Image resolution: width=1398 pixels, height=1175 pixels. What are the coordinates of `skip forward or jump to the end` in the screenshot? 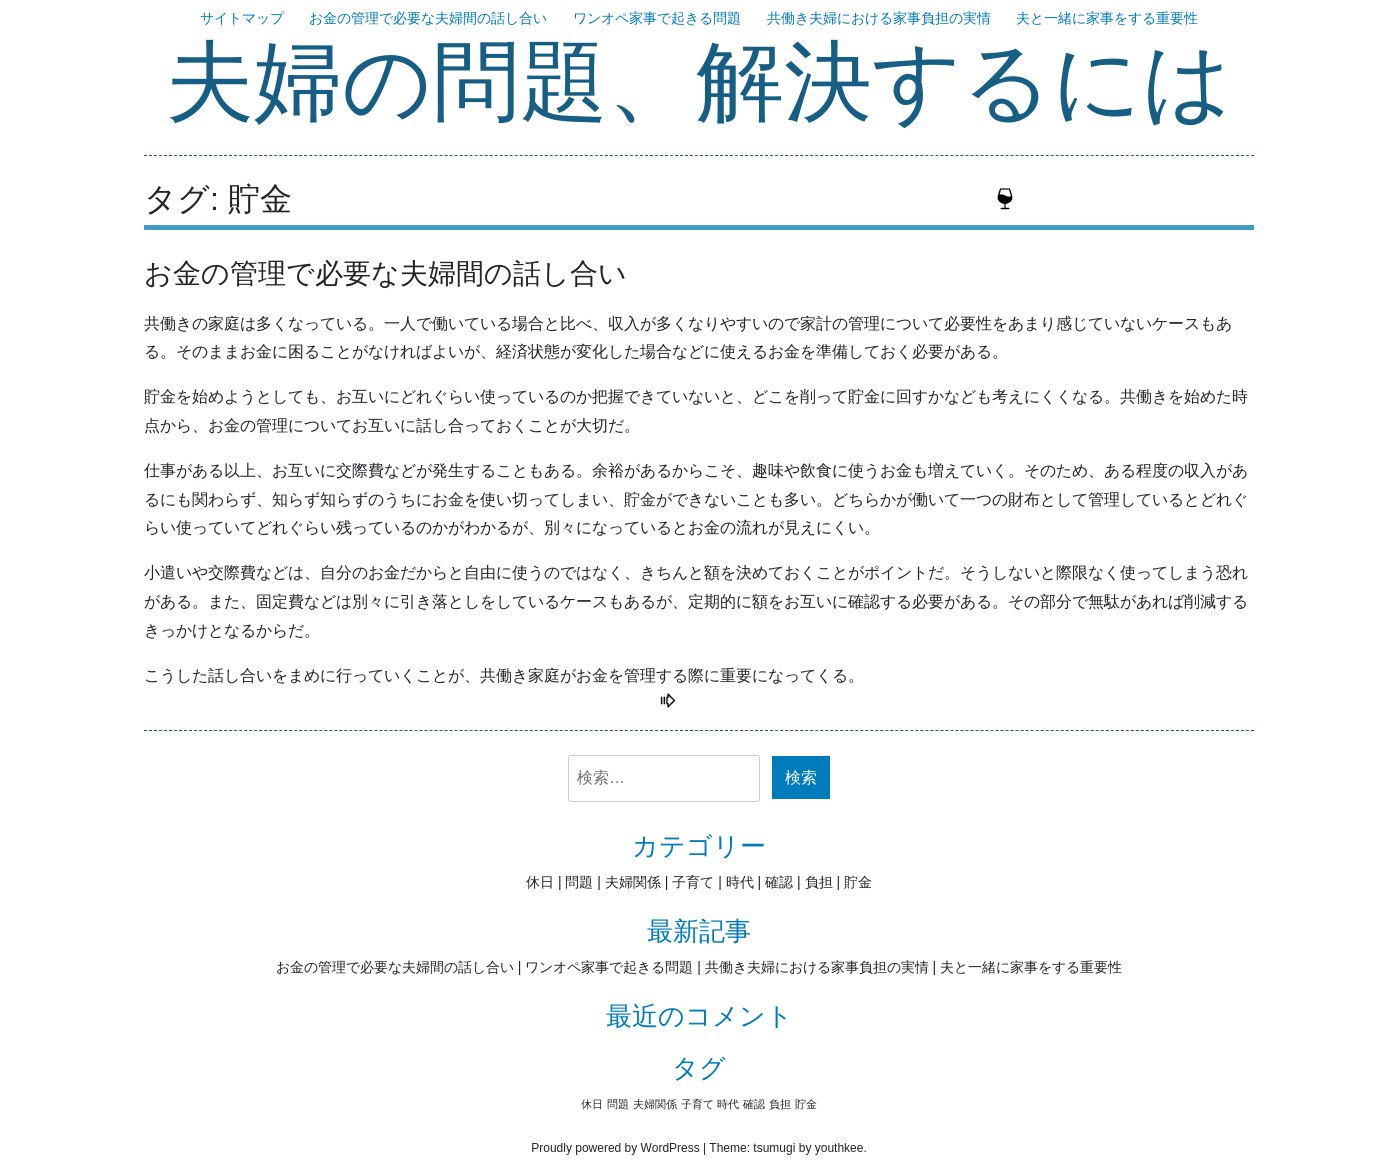 It's located at (667, 700).